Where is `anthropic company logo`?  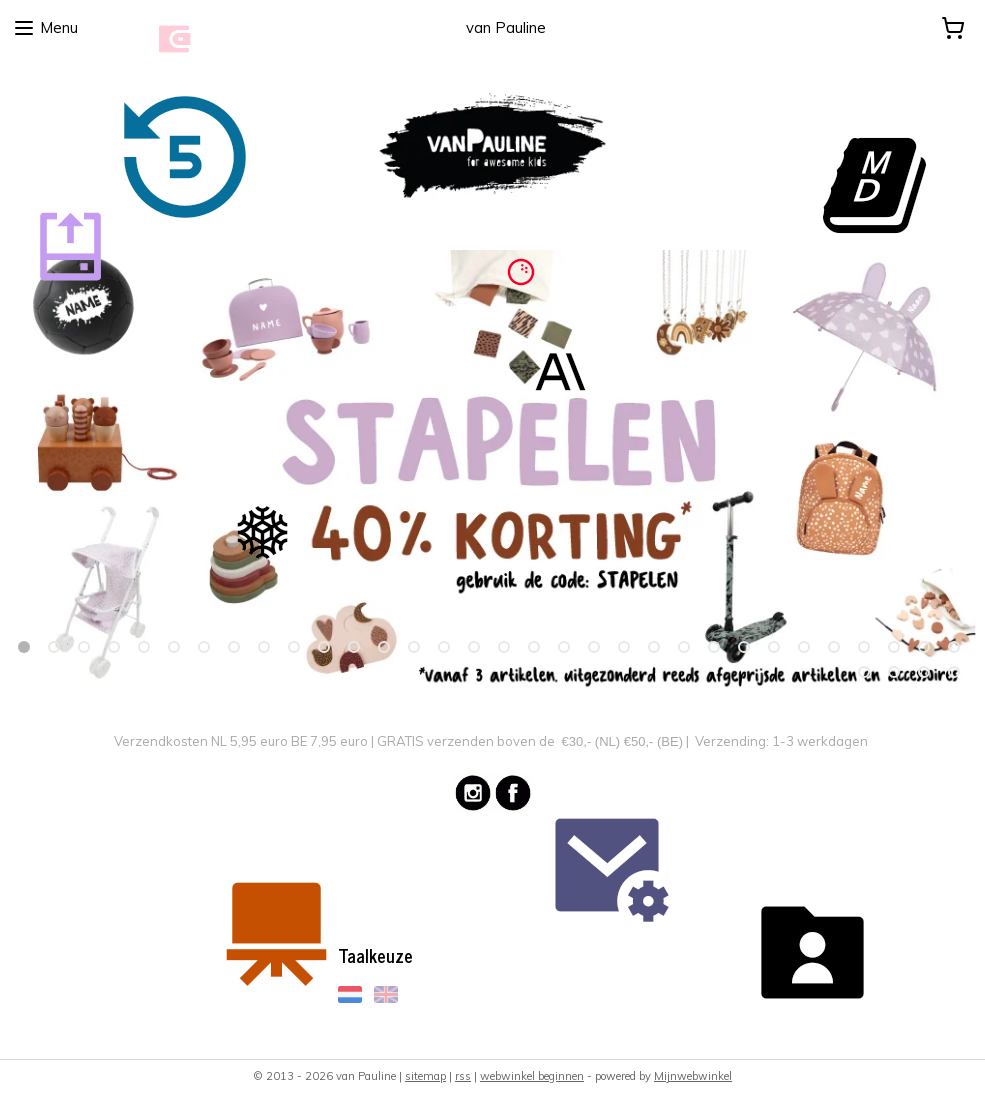
anthropic company logo is located at coordinates (560, 370).